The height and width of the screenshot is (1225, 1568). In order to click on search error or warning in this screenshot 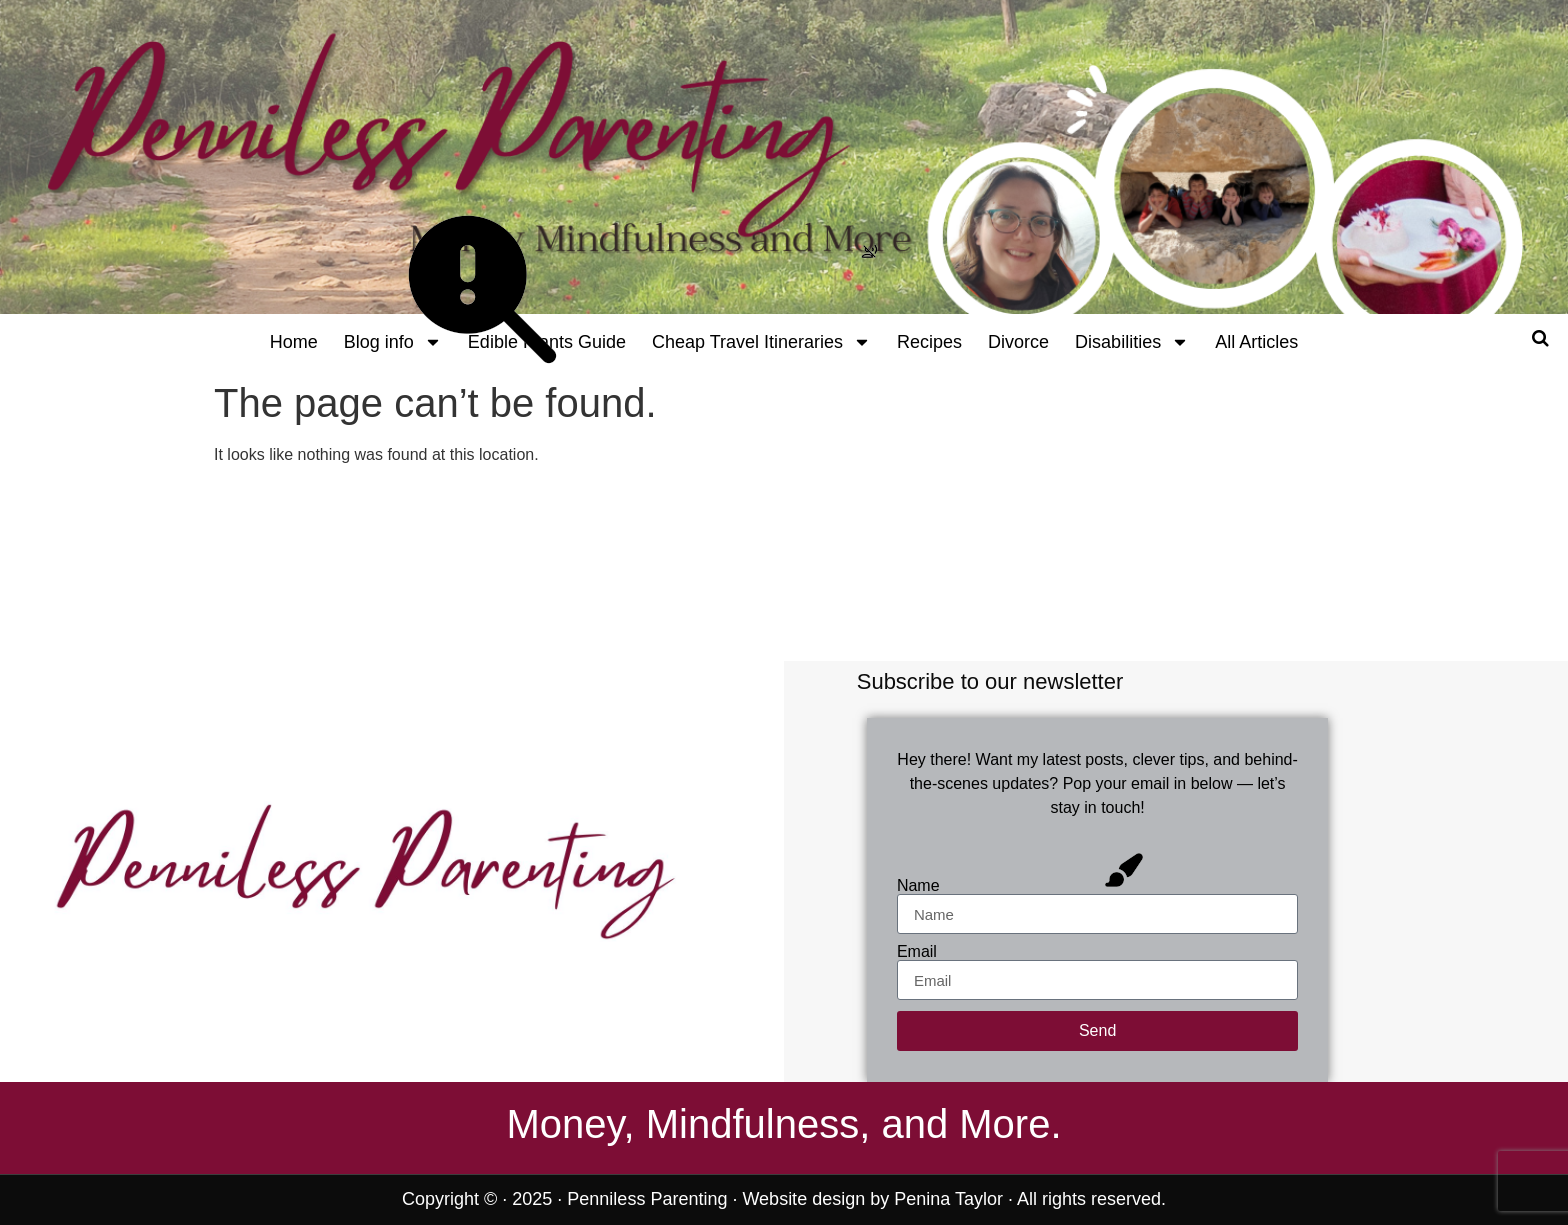, I will do `click(482, 289)`.